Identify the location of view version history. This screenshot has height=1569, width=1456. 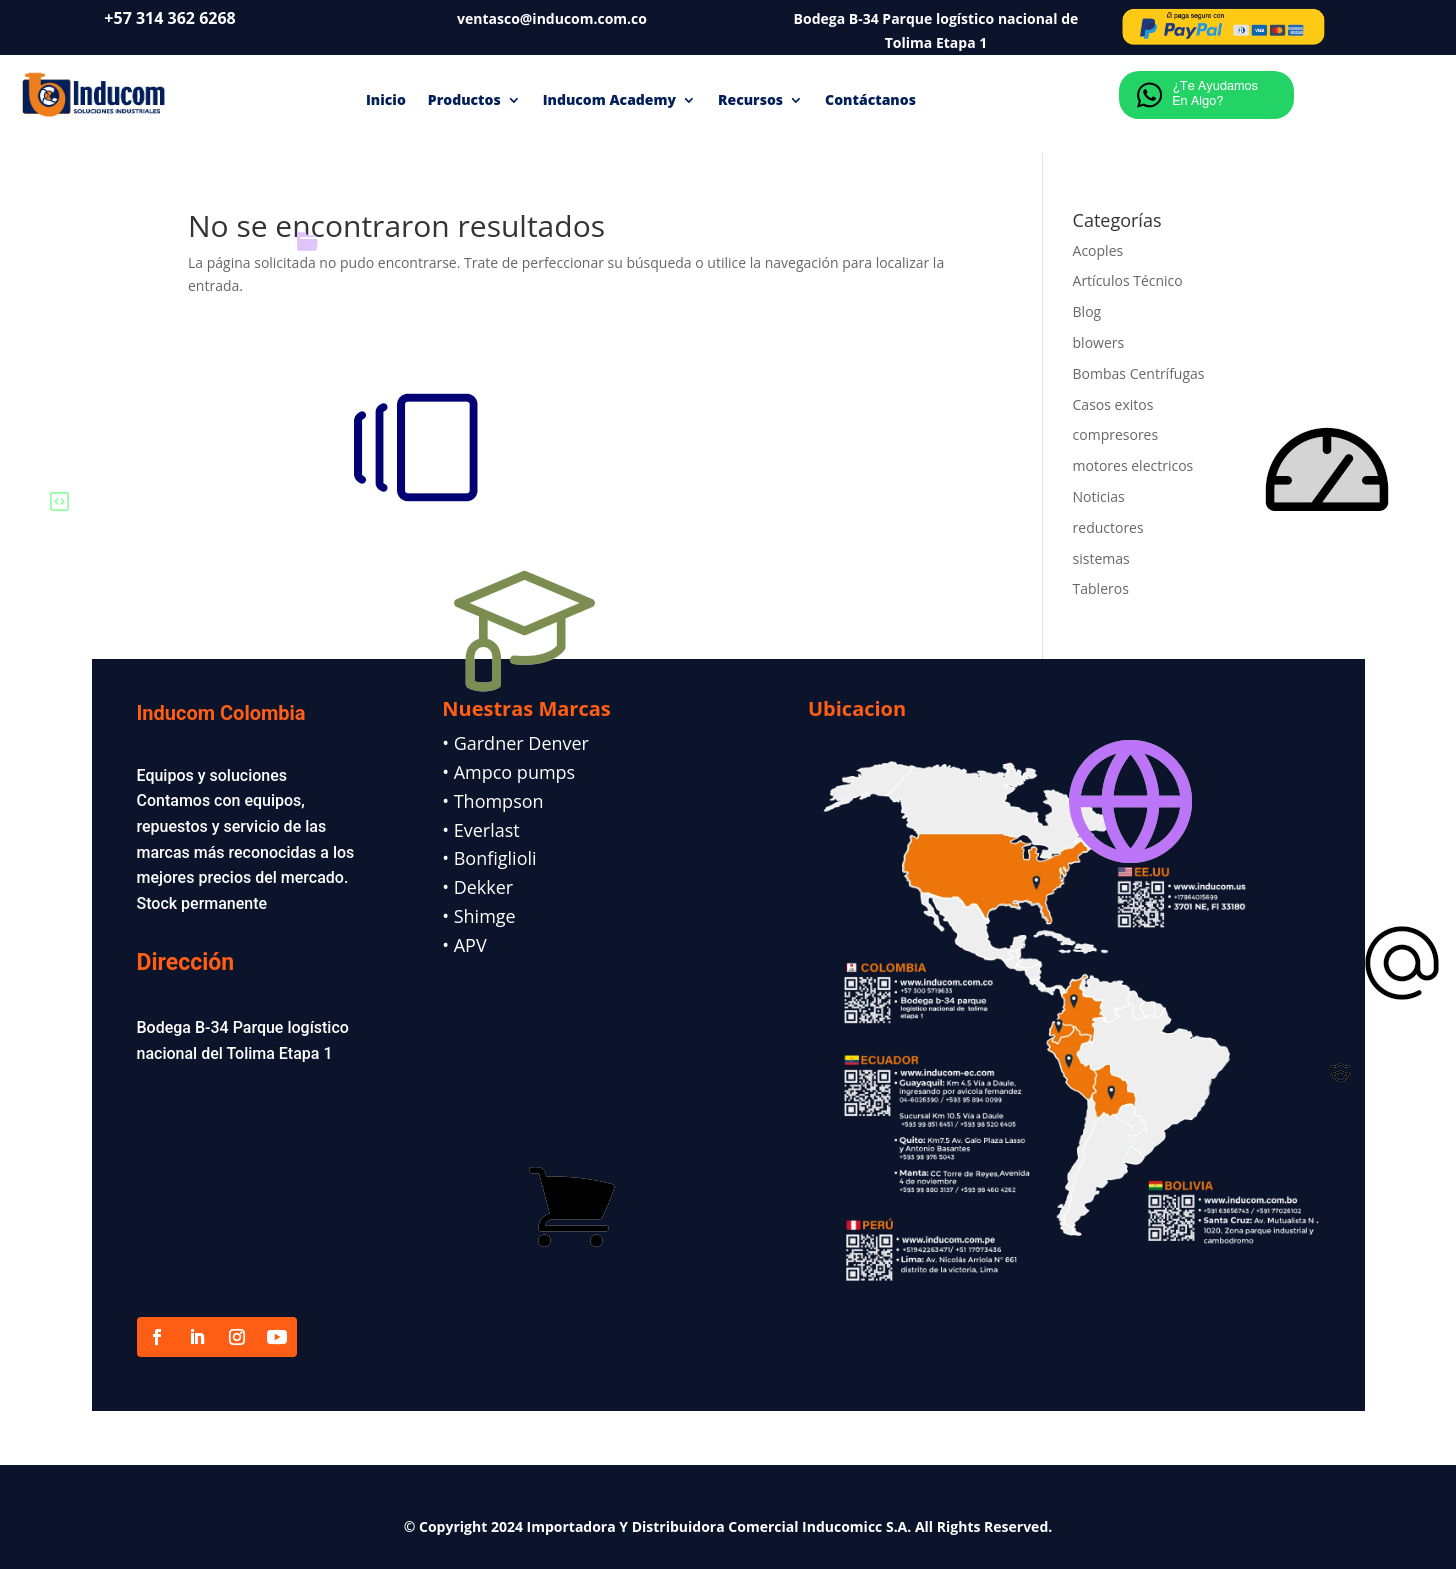
(418, 447).